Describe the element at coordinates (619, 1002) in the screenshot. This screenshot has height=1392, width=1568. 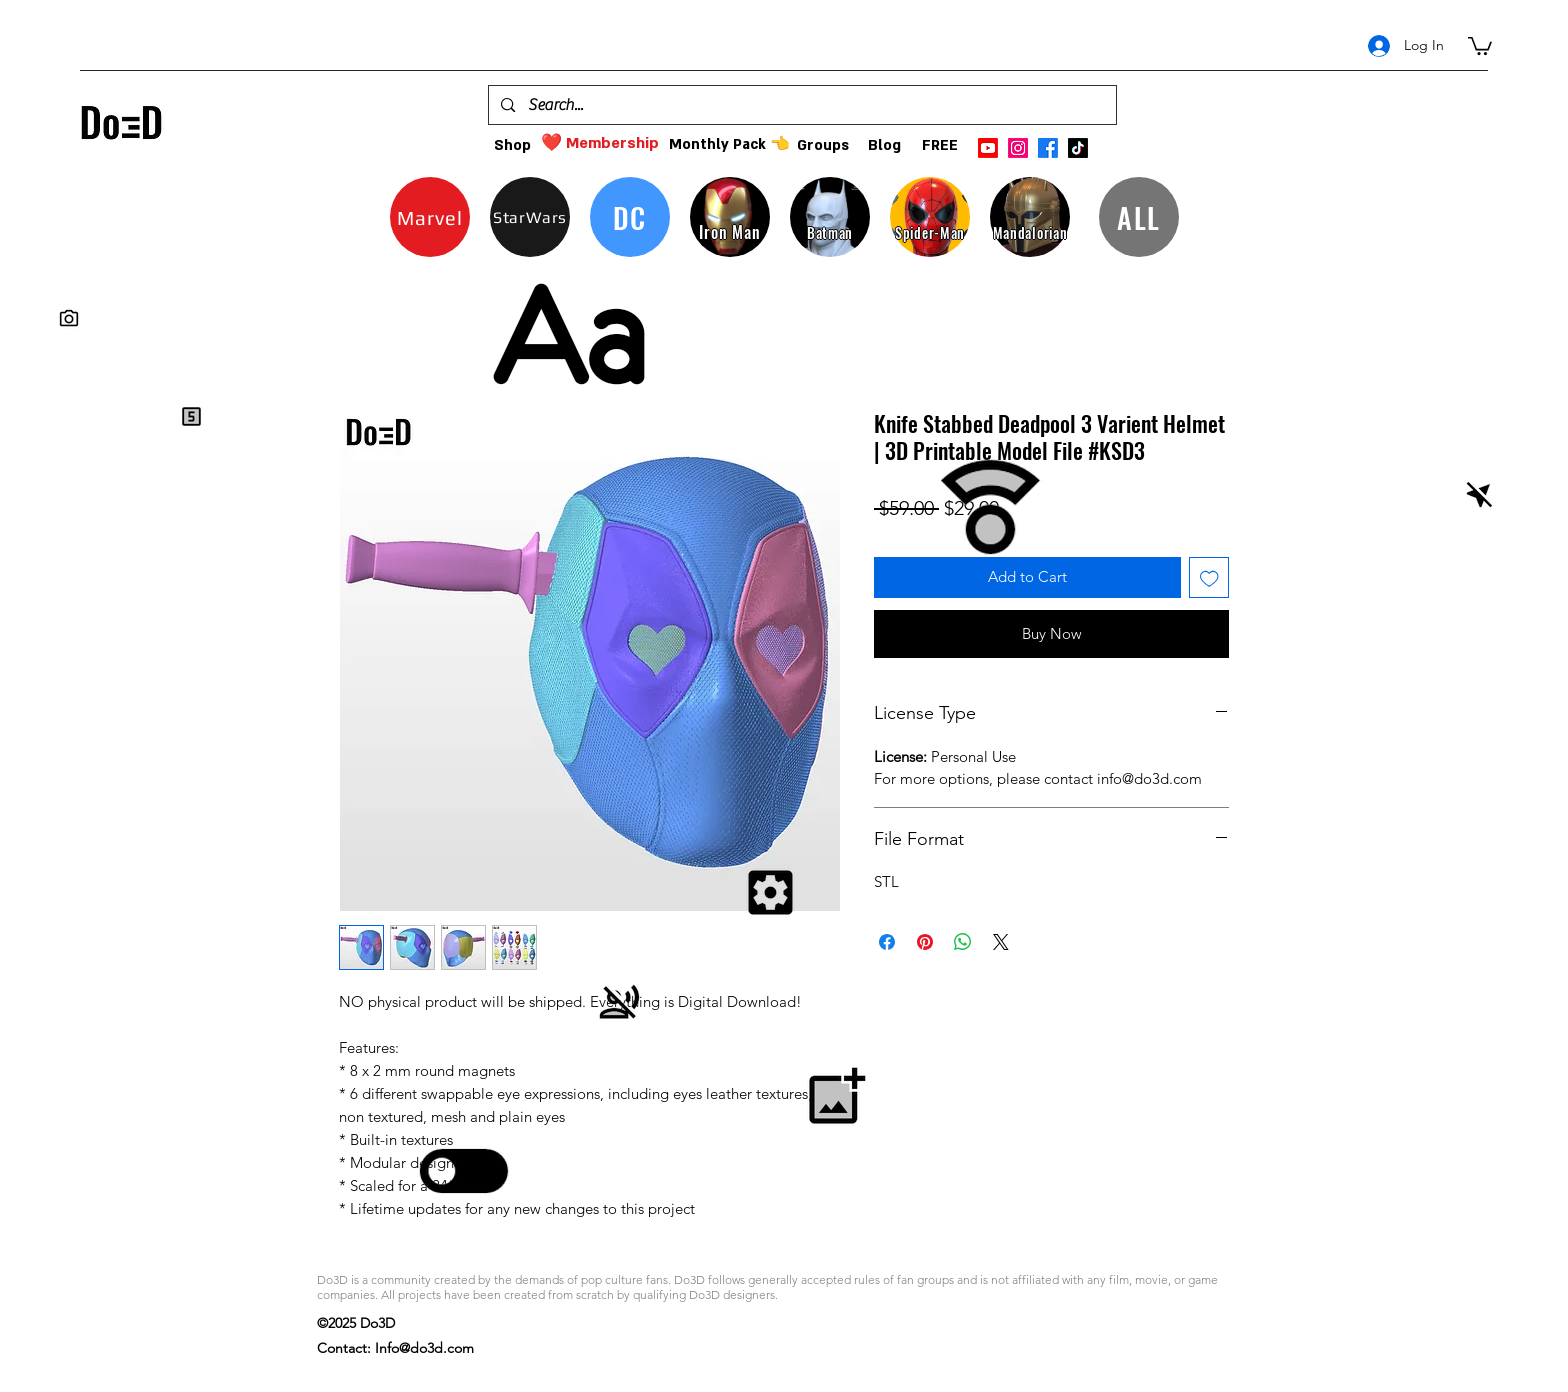
I see `mute voice narration or screen reader` at that location.